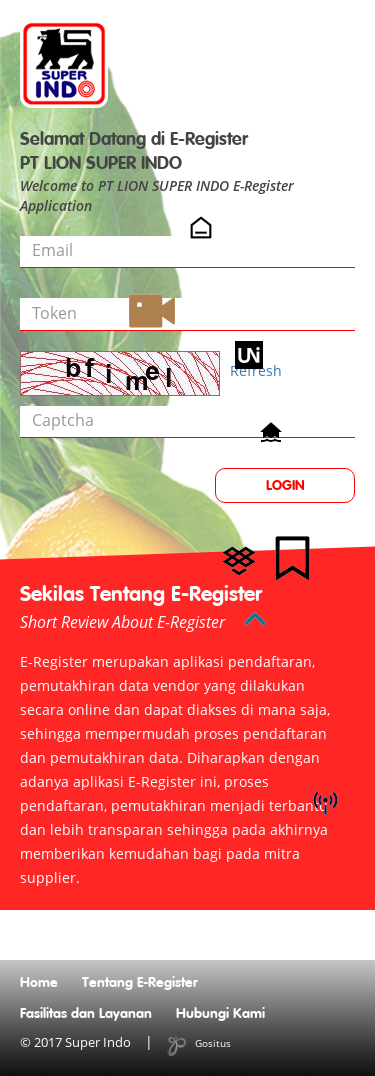 The image size is (375, 1076). I want to click on save this item for later, so click(292, 557).